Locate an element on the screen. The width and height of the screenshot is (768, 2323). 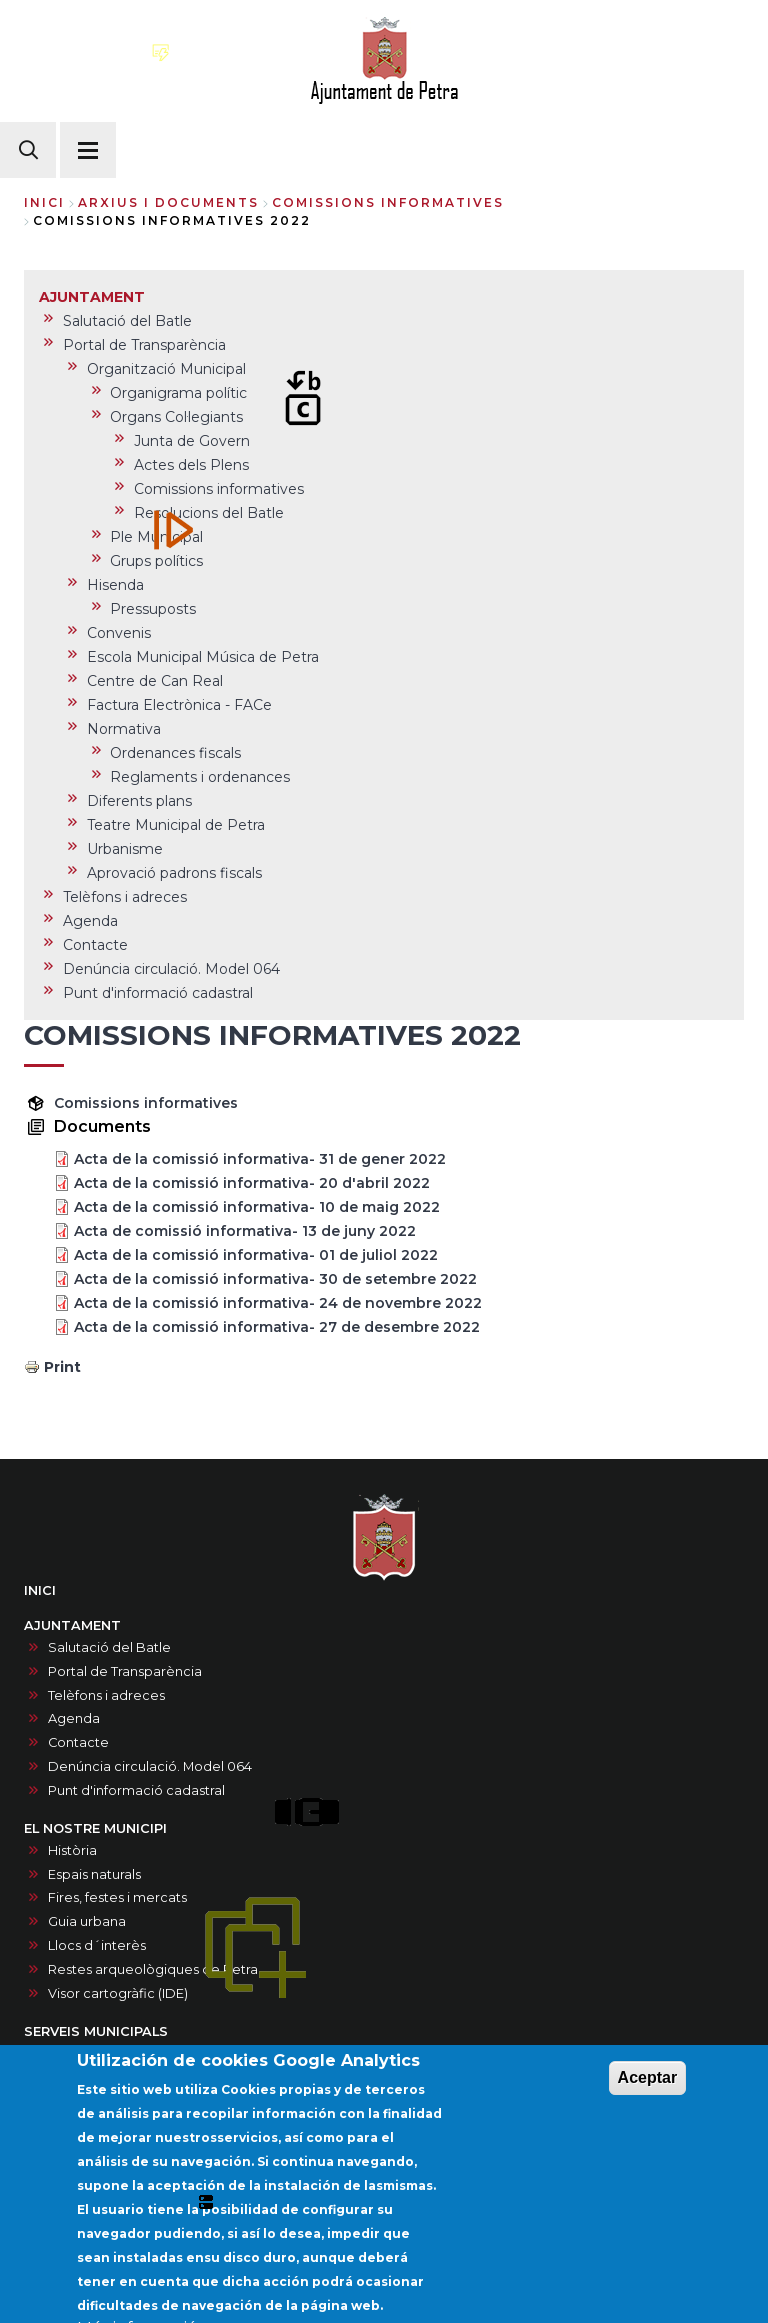
configure github actions workflow is located at coordinates (160, 53).